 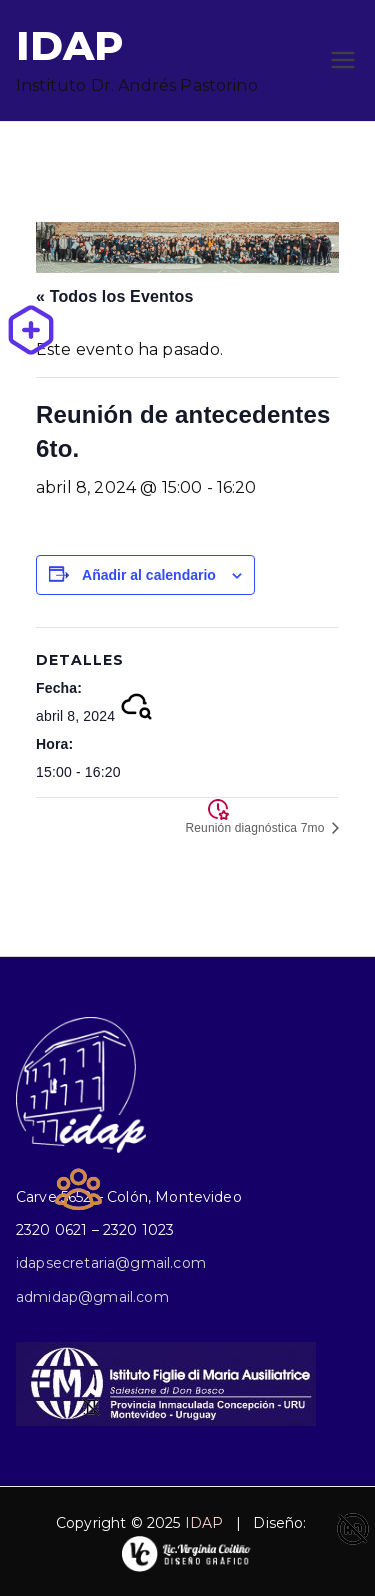 What do you see at coordinates (218, 809) in the screenshot?
I see `add event to favorites` at bounding box center [218, 809].